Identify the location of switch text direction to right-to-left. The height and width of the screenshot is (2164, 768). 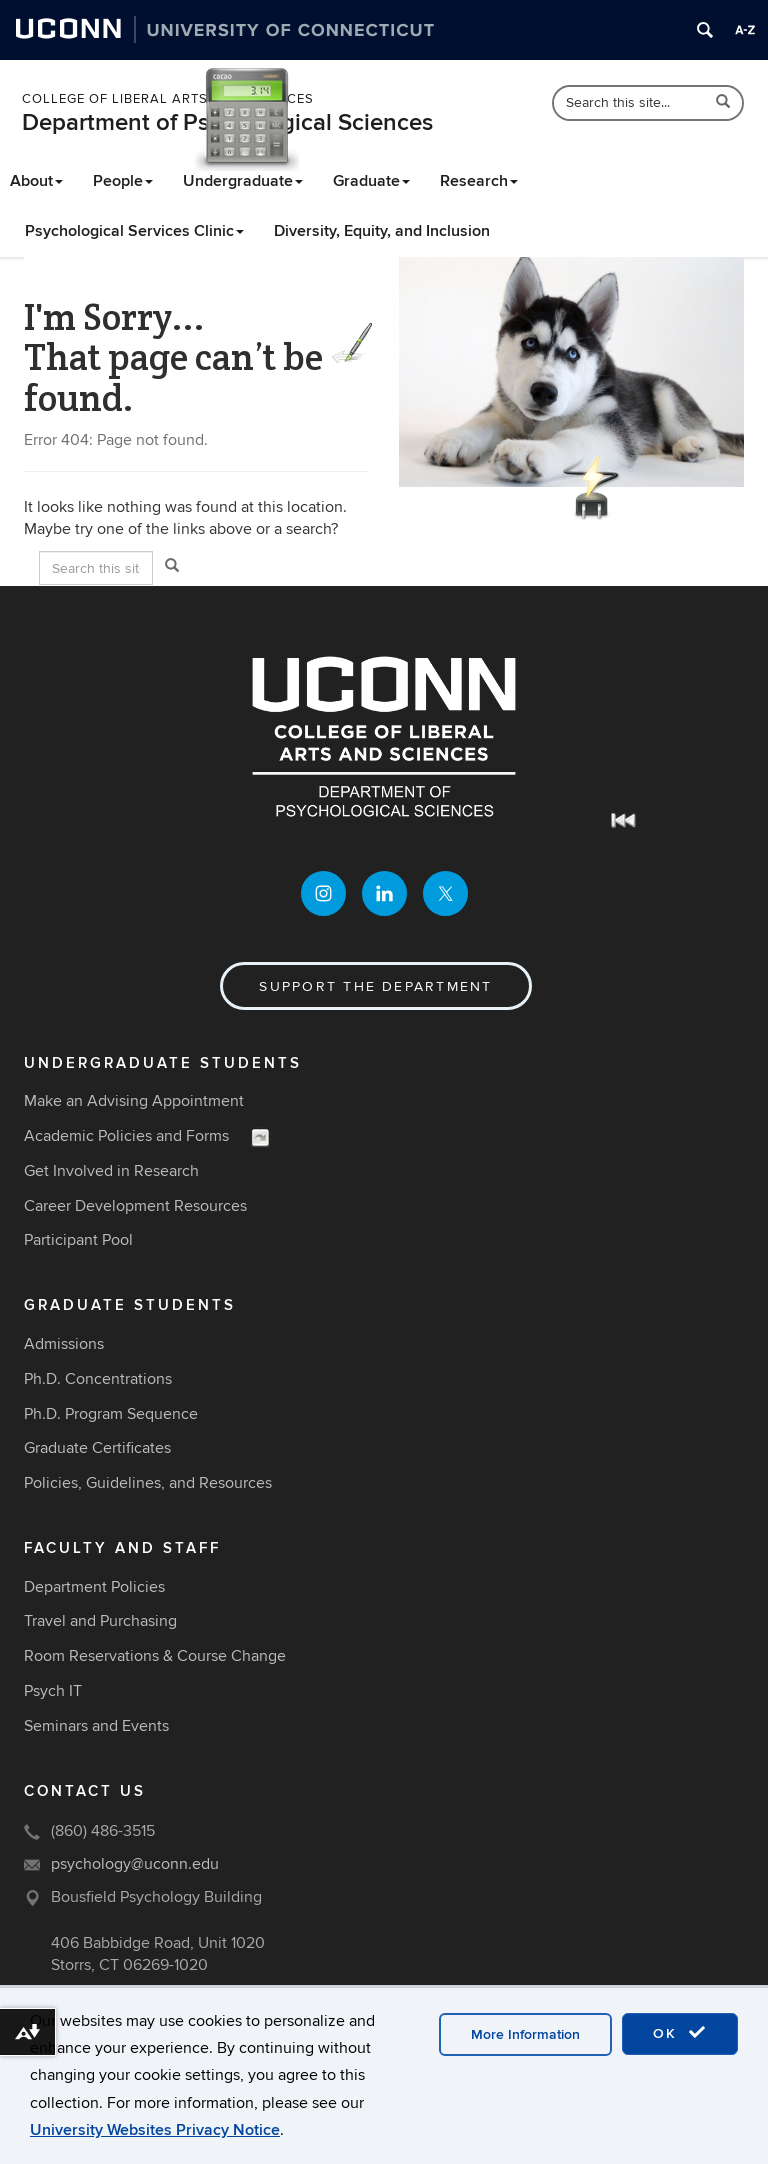
(352, 343).